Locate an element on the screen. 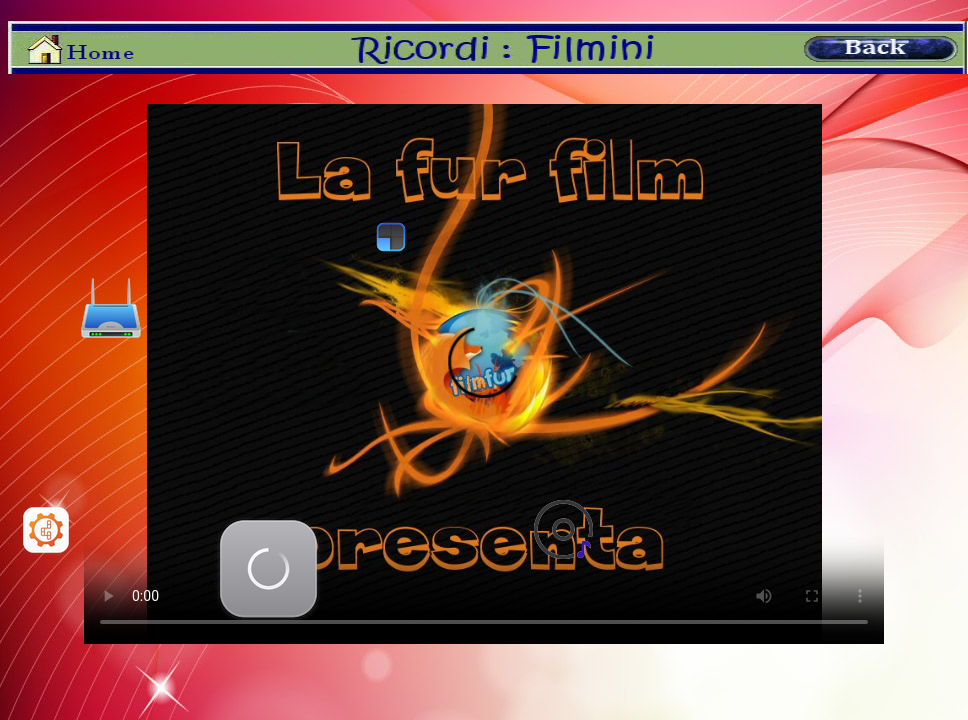 The width and height of the screenshot is (968, 720). access startup screen or boot settings is located at coordinates (268, 570).